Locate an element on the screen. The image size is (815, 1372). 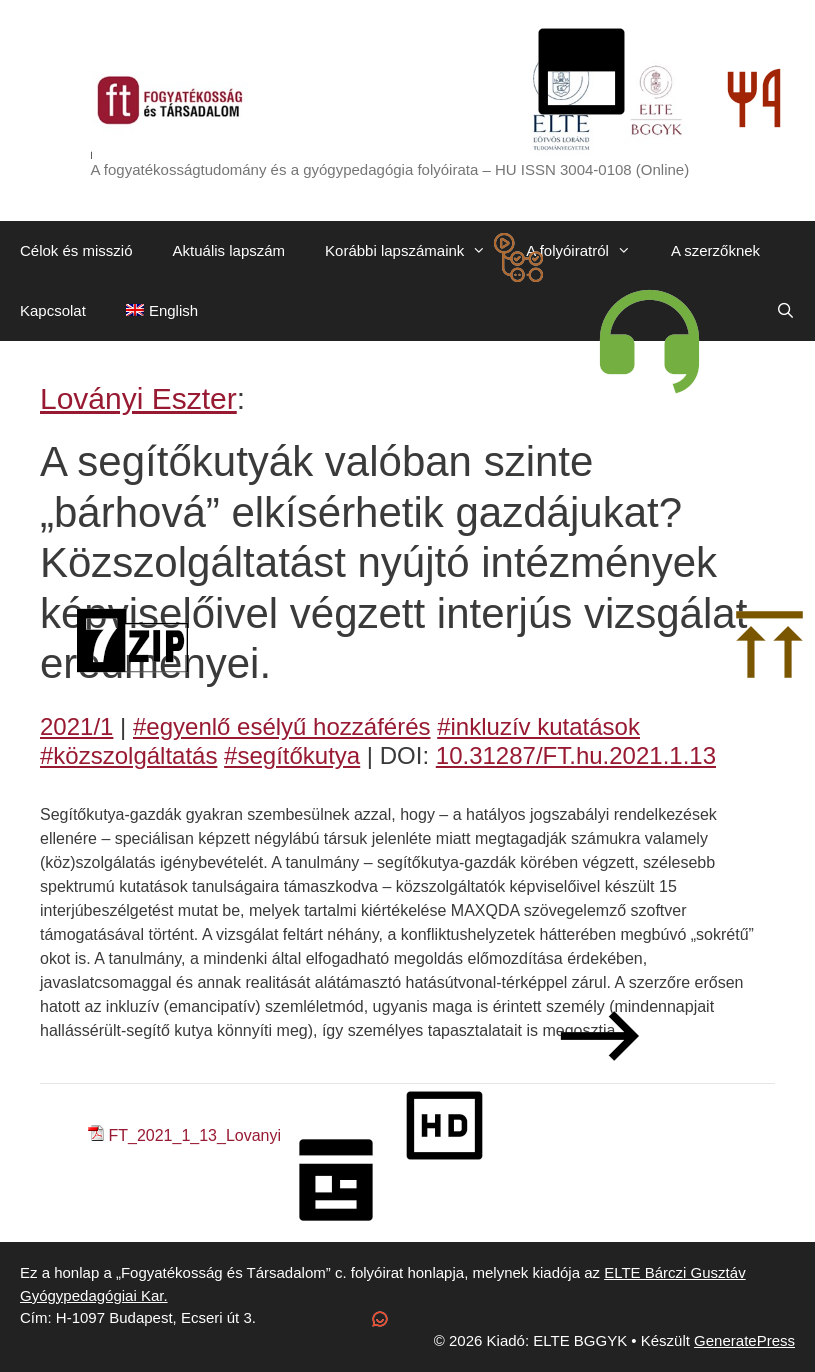
align selected content to the top edge is located at coordinates (769, 644).